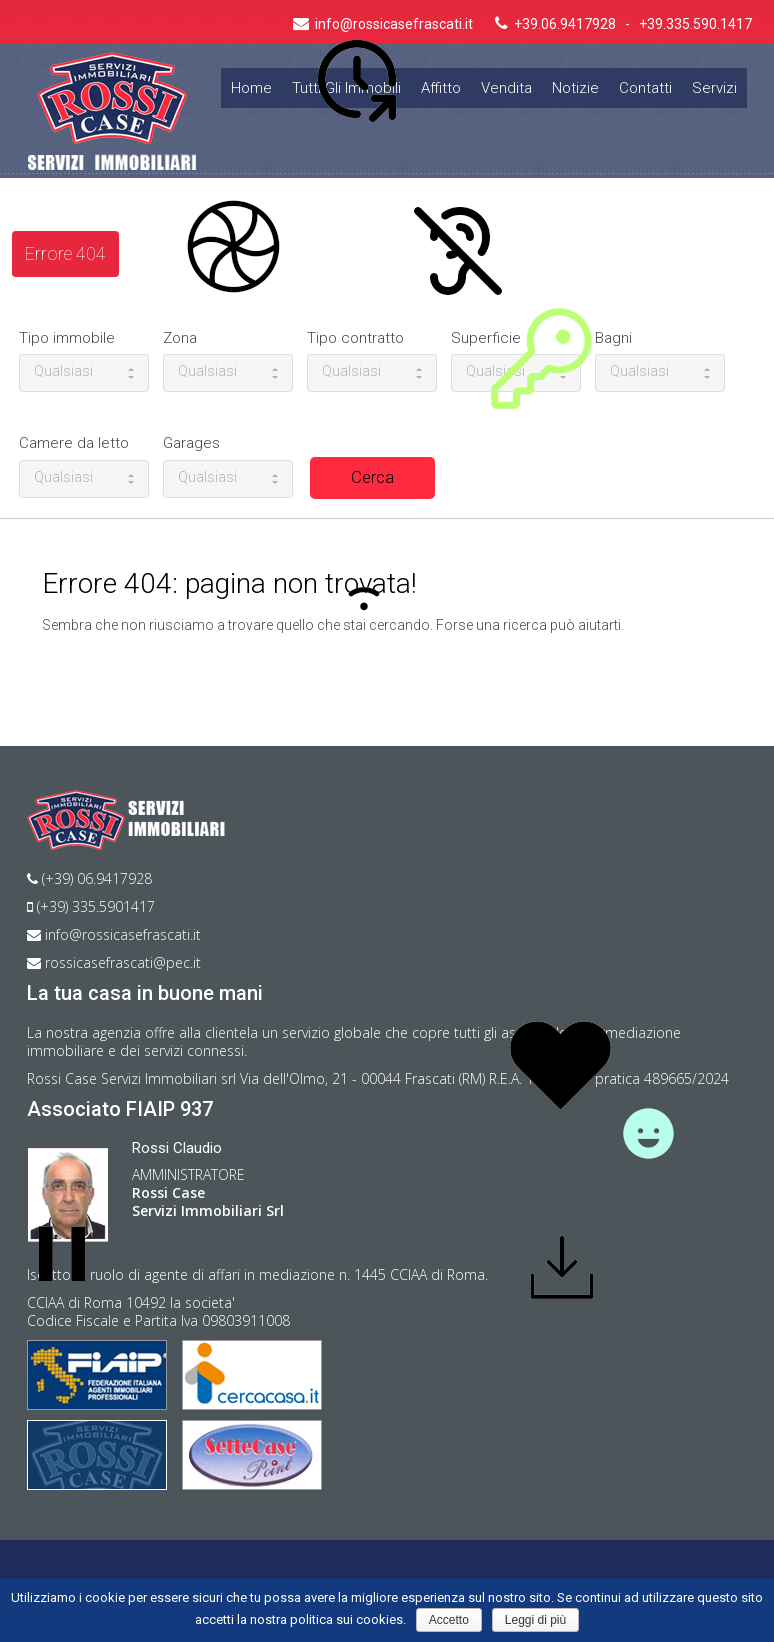 This screenshot has width=774, height=1642. What do you see at coordinates (62, 1254) in the screenshot?
I see `pause media playback` at bounding box center [62, 1254].